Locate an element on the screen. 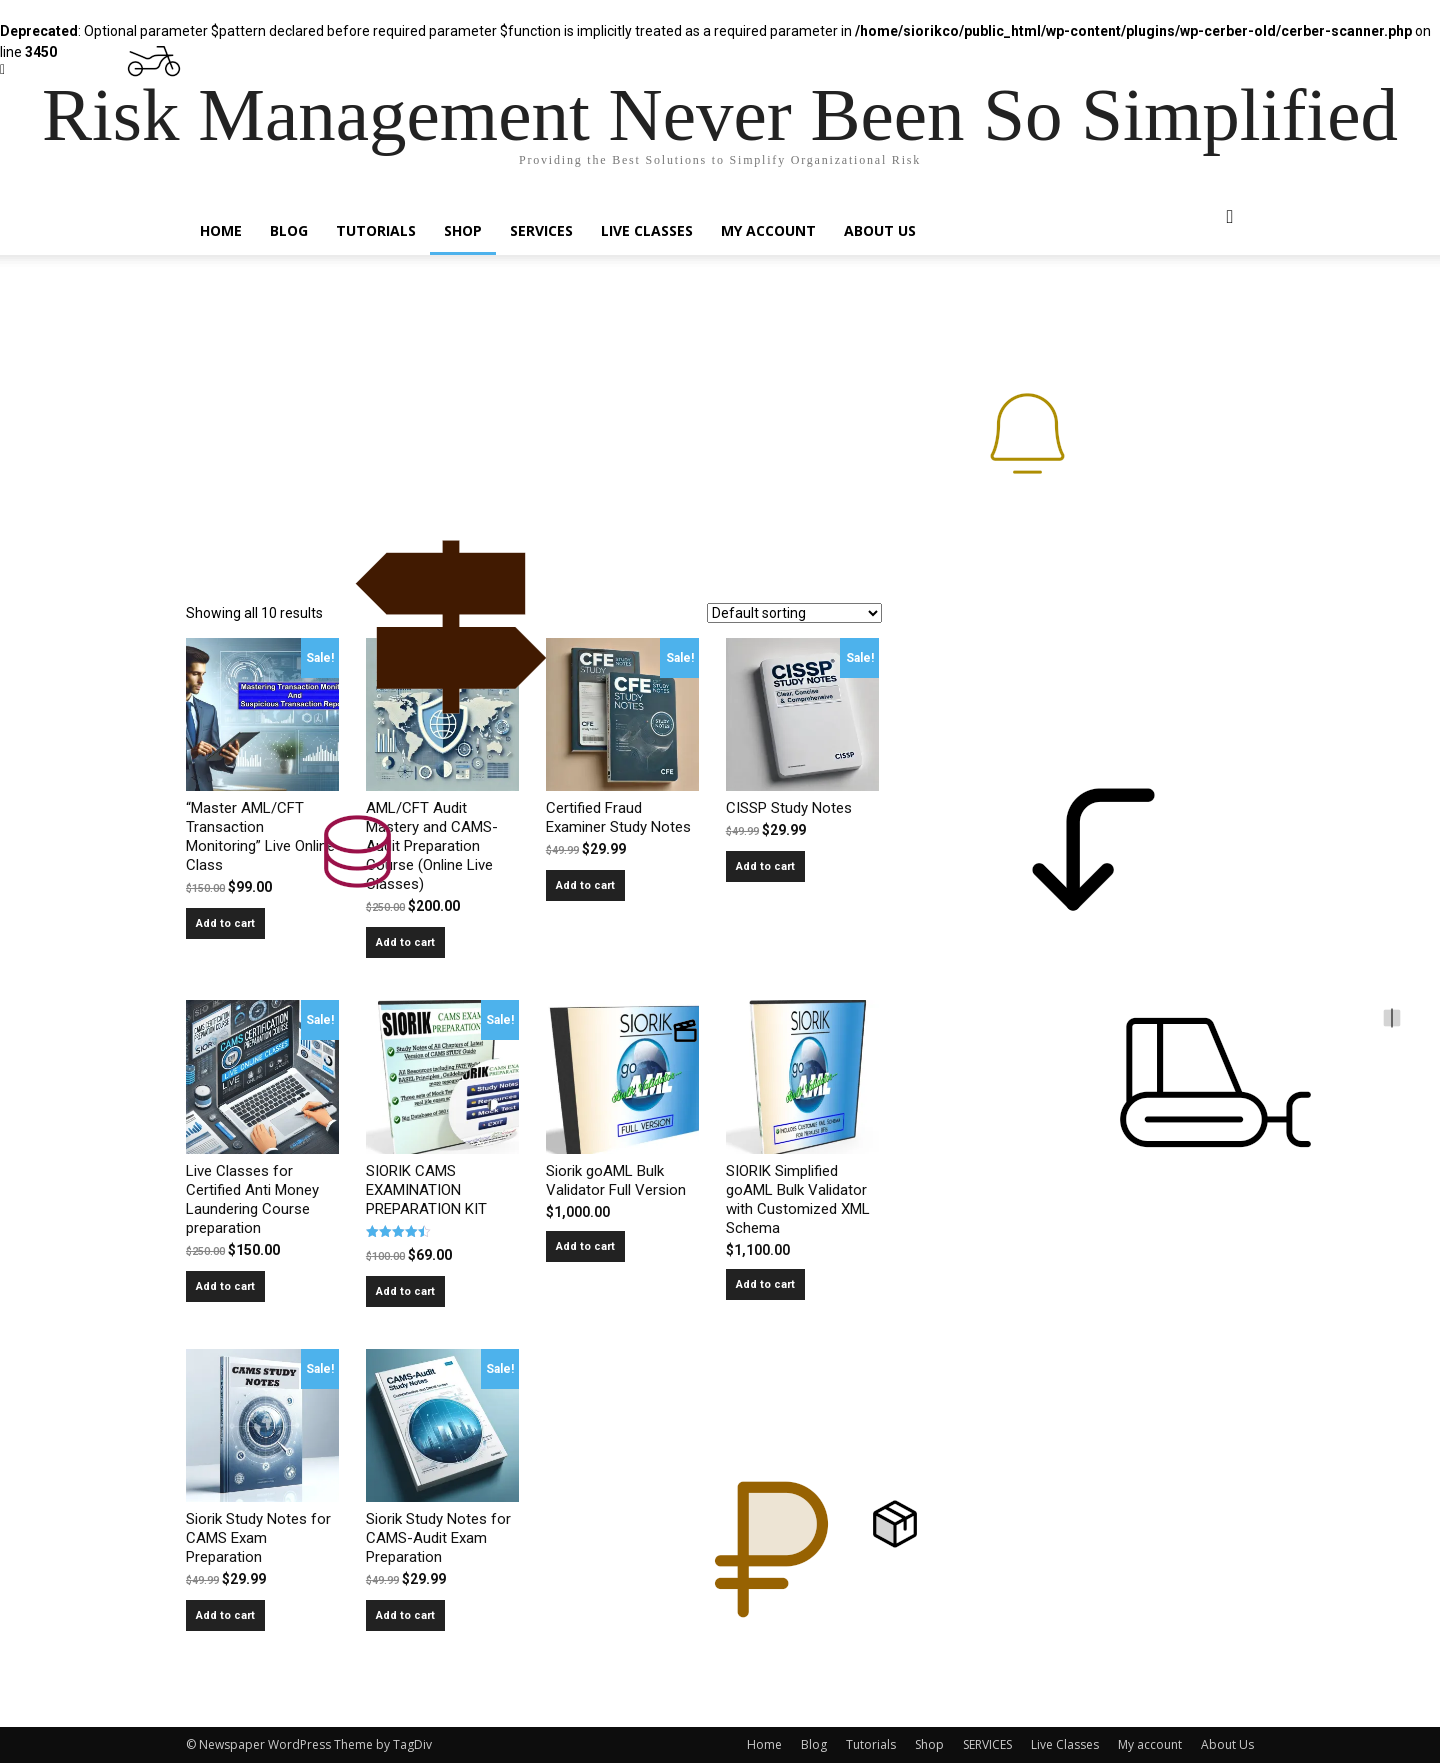 Image resolution: width=1440 pixels, height=1763 pixels. access video or movie content is located at coordinates (685, 1031).